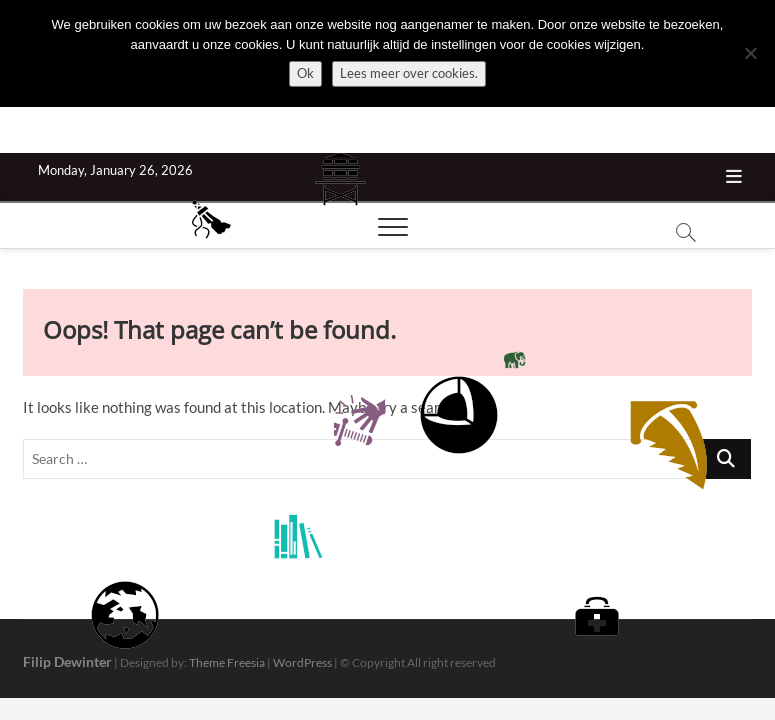  What do you see at coordinates (359, 420) in the screenshot?
I see `drop or release current weapon` at bounding box center [359, 420].